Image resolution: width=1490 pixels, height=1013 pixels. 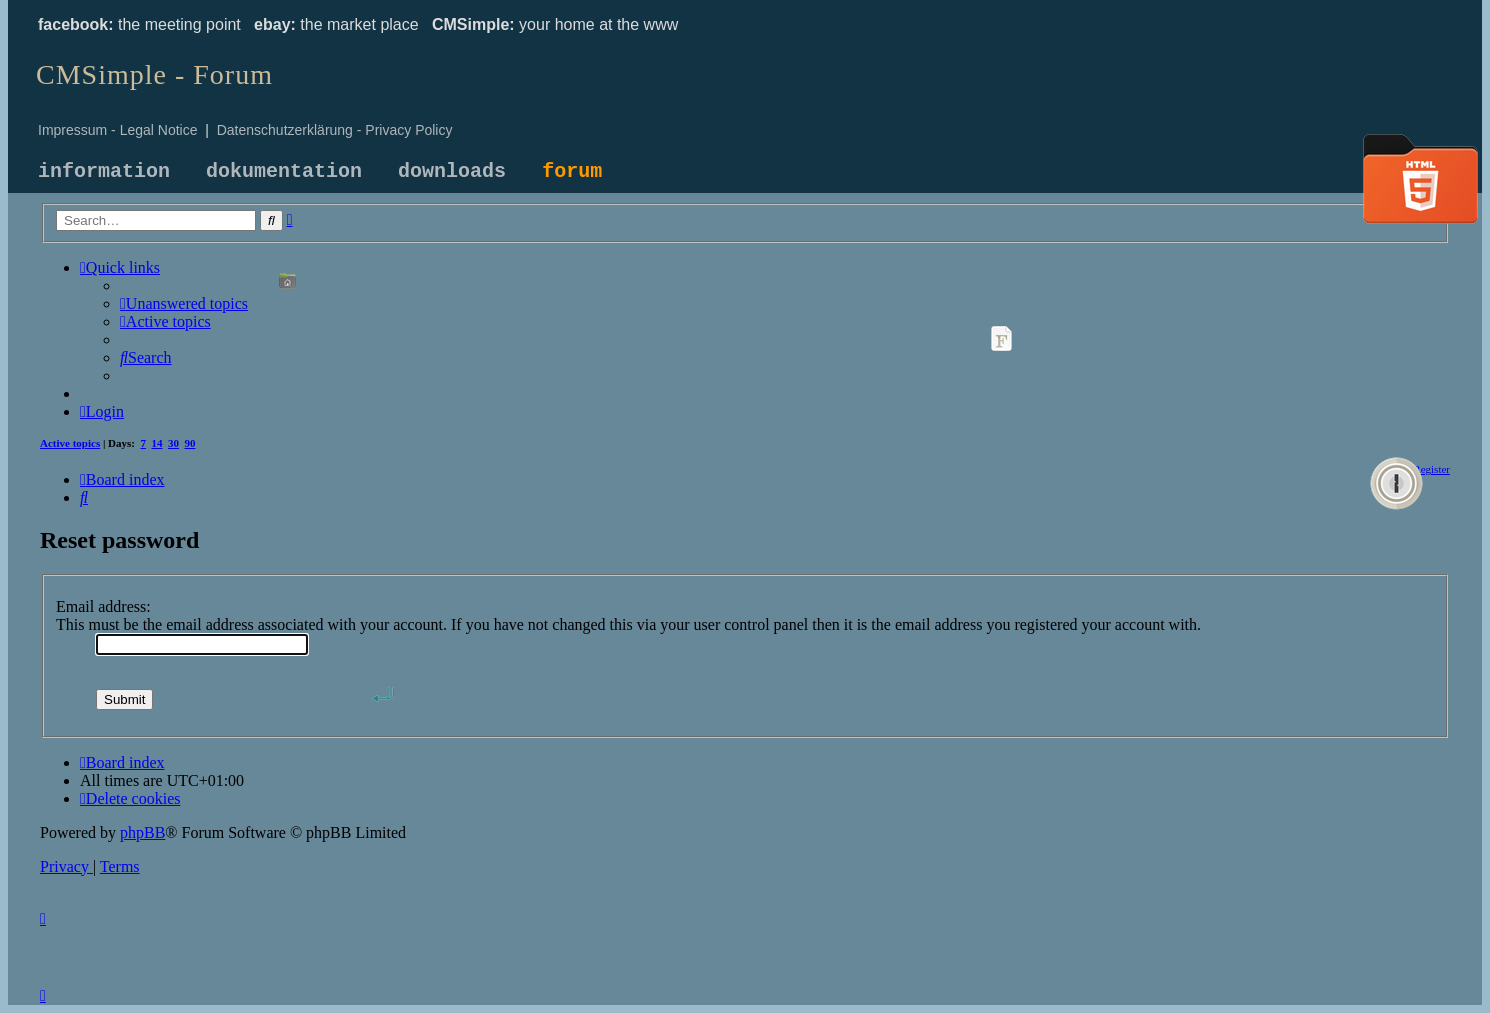 I want to click on open the passwords app, so click(x=1396, y=483).